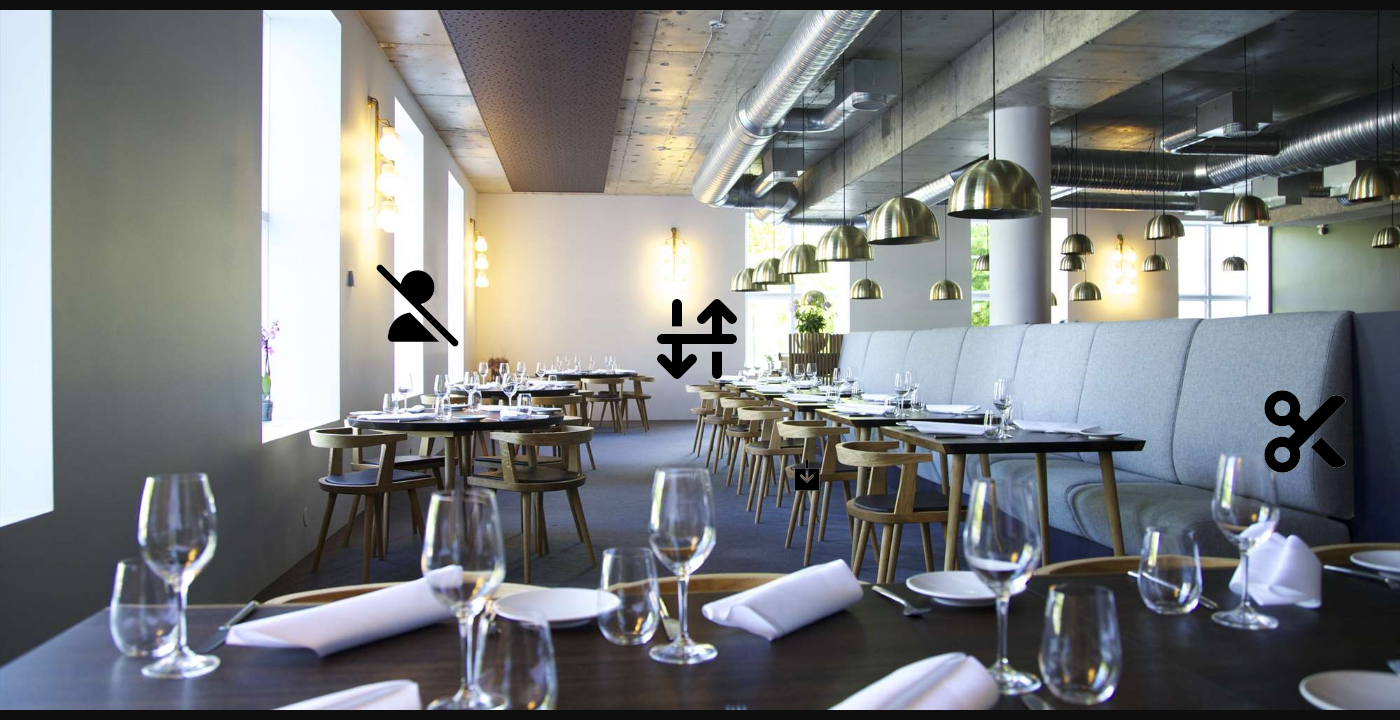  What do you see at coordinates (697, 339) in the screenshot?
I see `swap or exchange items between two lists` at bounding box center [697, 339].